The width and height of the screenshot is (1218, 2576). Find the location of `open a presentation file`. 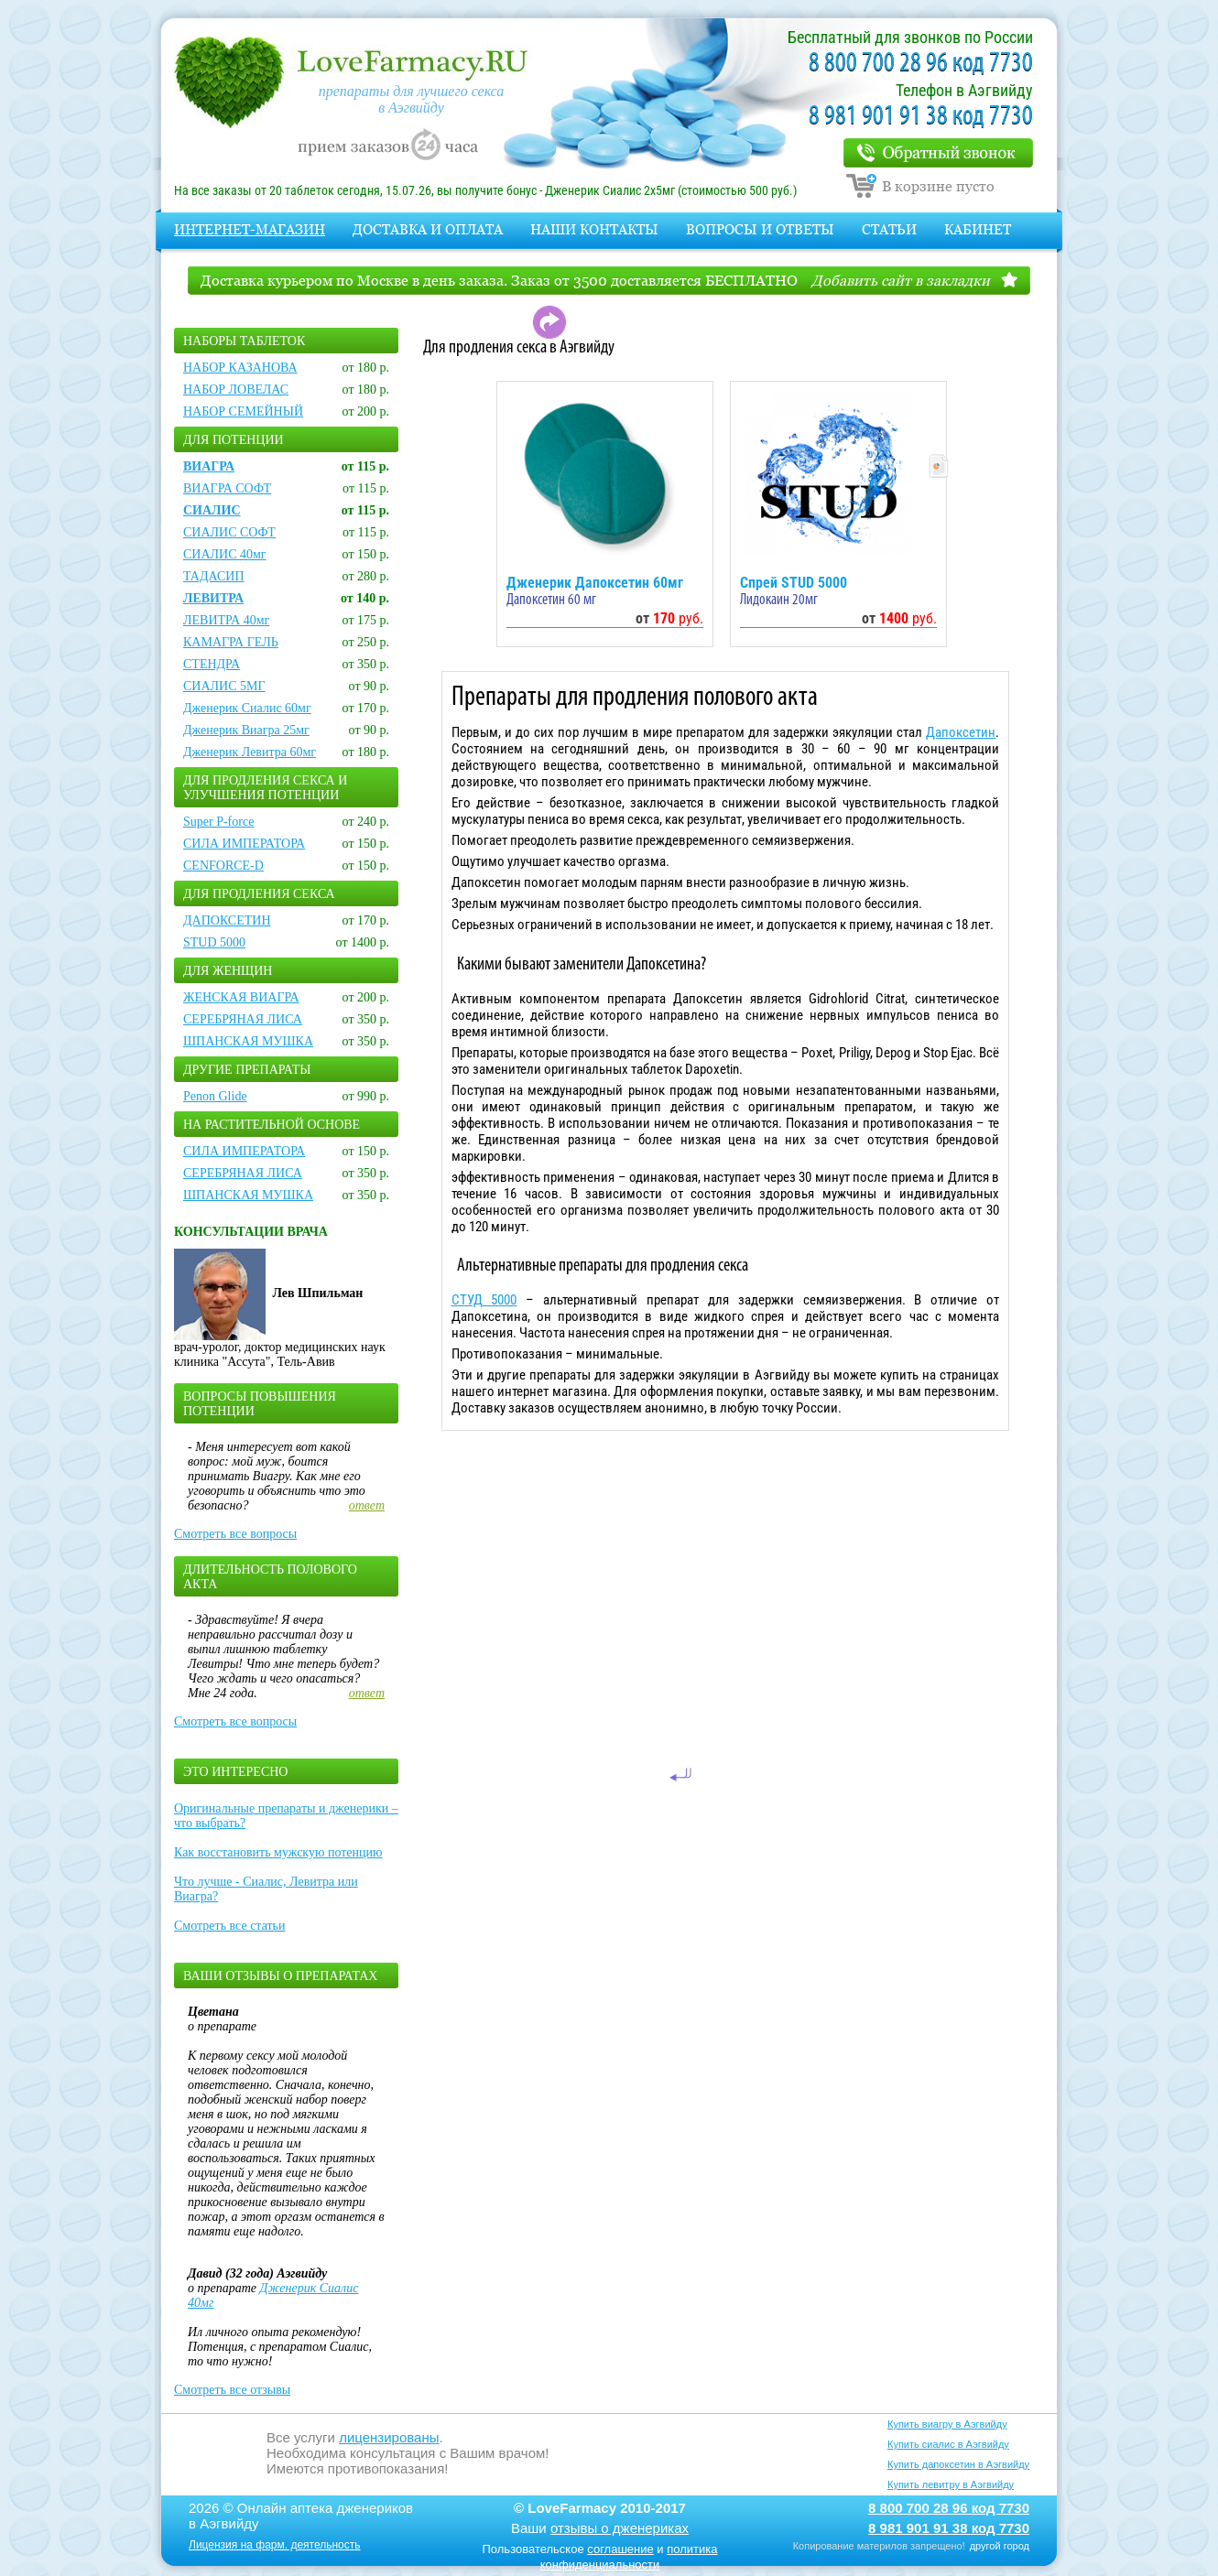

open a presentation file is located at coordinates (939, 466).